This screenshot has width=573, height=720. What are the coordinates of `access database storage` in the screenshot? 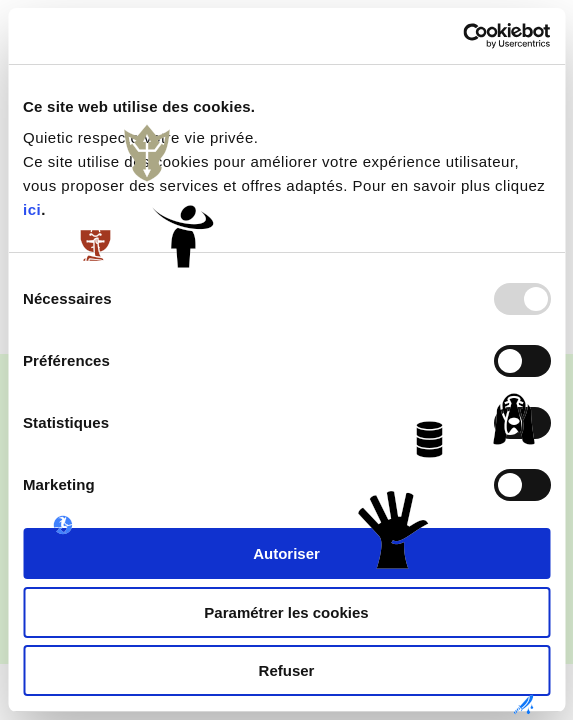 It's located at (429, 439).